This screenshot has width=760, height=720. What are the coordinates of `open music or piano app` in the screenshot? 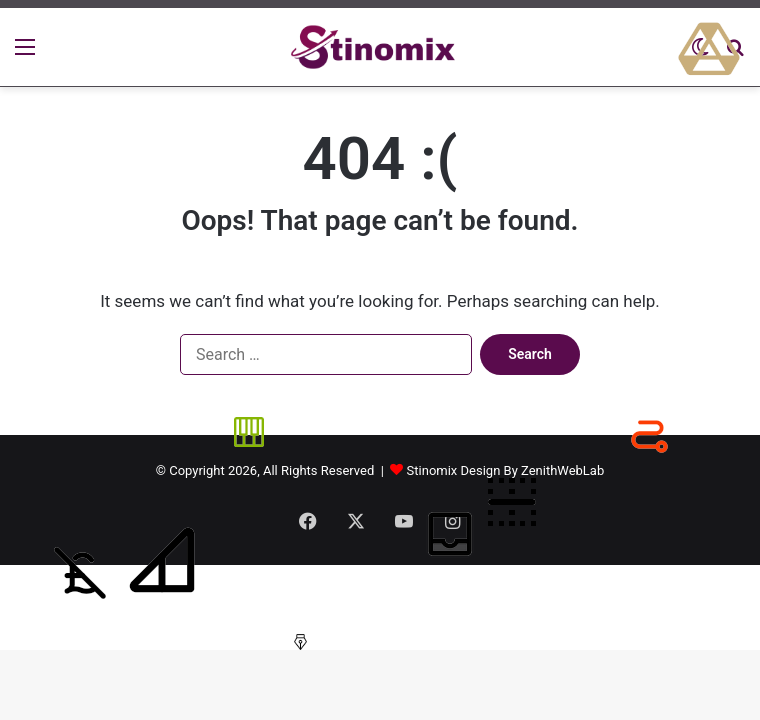 It's located at (249, 432).